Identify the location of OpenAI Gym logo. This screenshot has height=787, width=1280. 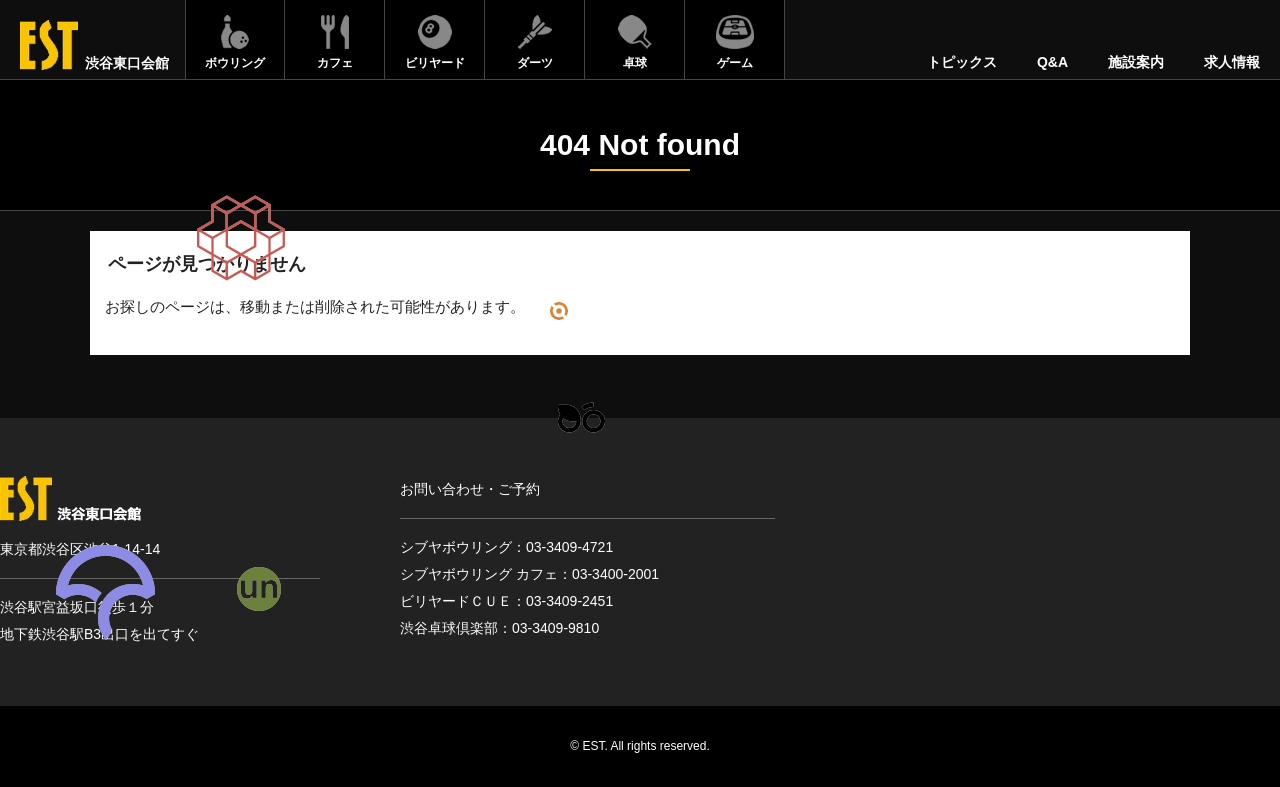
(241, 238).